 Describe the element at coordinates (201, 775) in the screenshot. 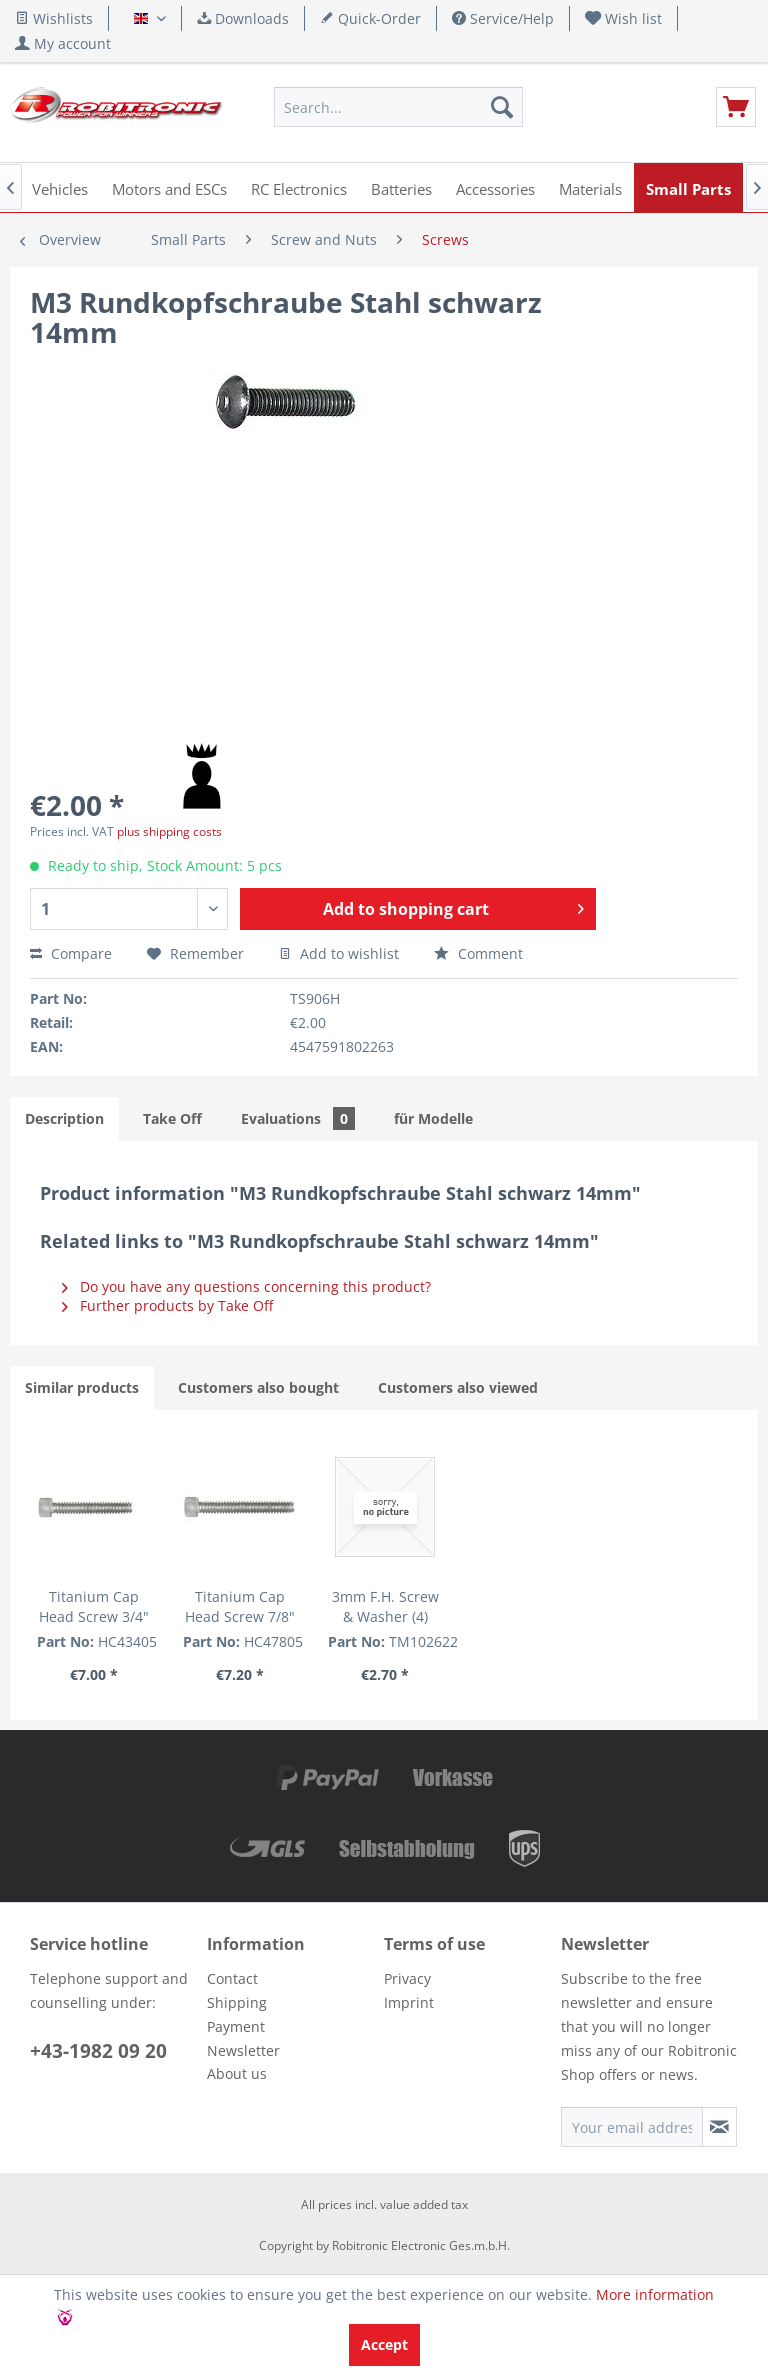

I see `indicates player with highest rank or score` at that location.